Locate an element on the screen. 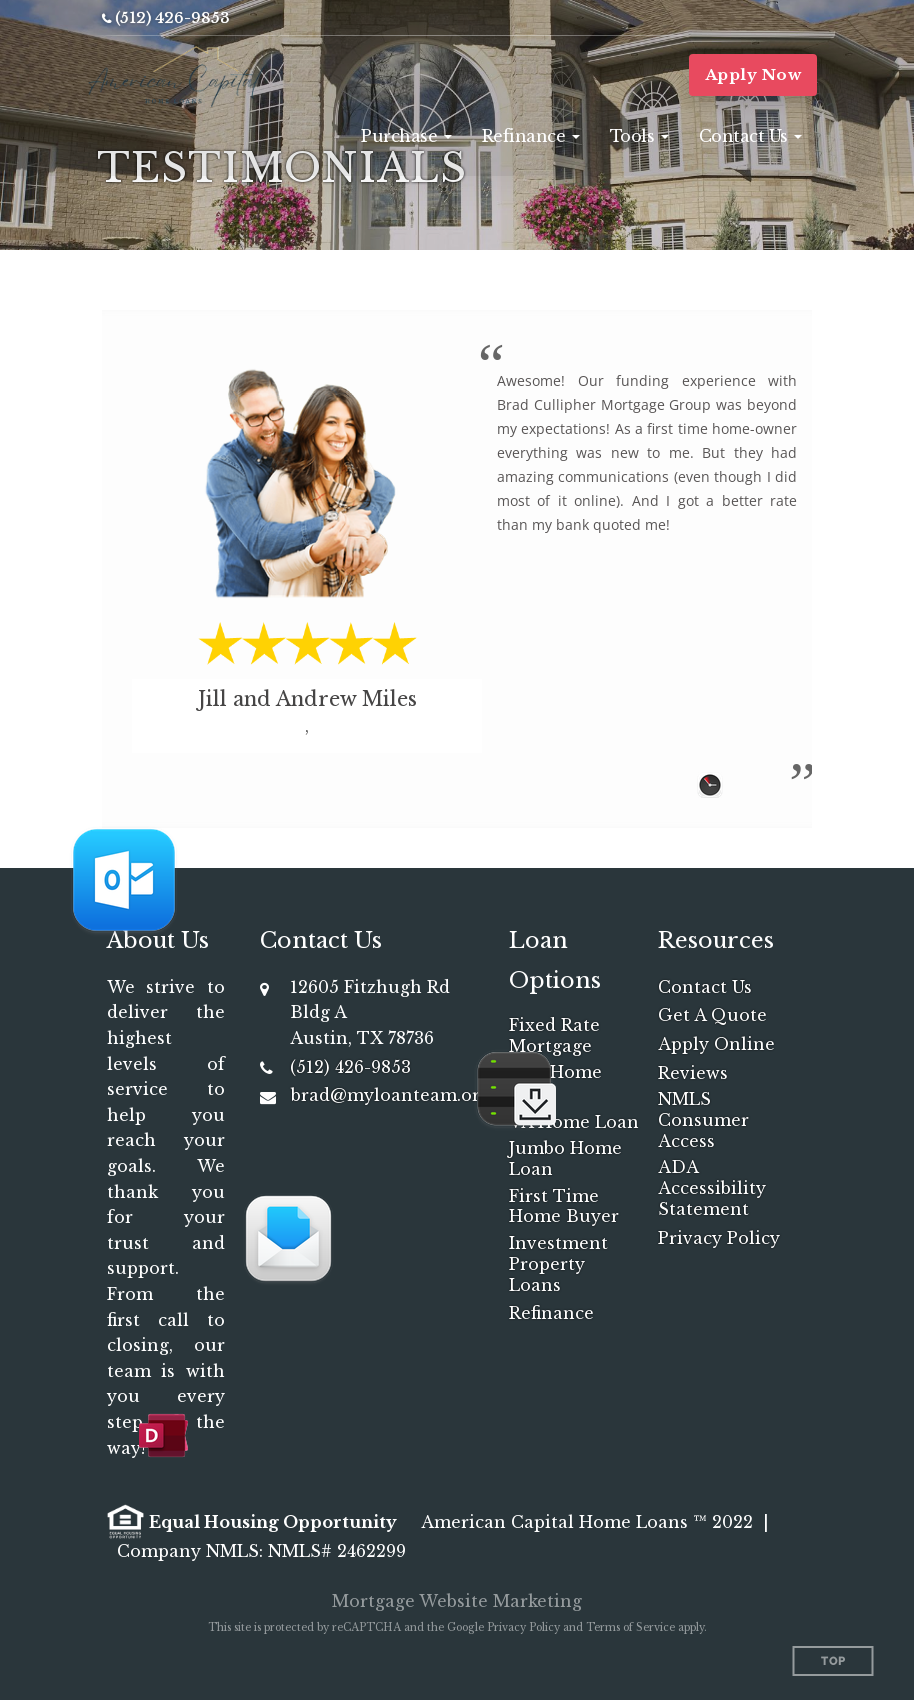 Image resolution: width=914 pixels, height=1700 pixels. open mailspring email client is located at coordinates (288, 1238).